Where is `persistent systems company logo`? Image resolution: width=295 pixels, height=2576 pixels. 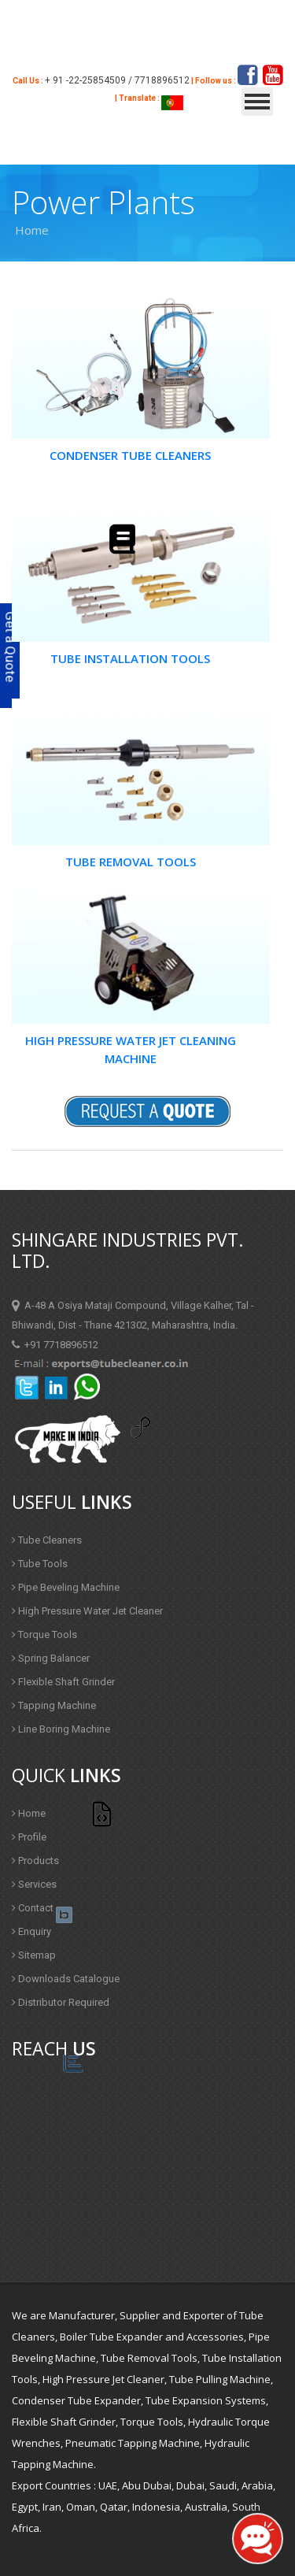 persistent systems company logo is located at coordinates (140, 1427).